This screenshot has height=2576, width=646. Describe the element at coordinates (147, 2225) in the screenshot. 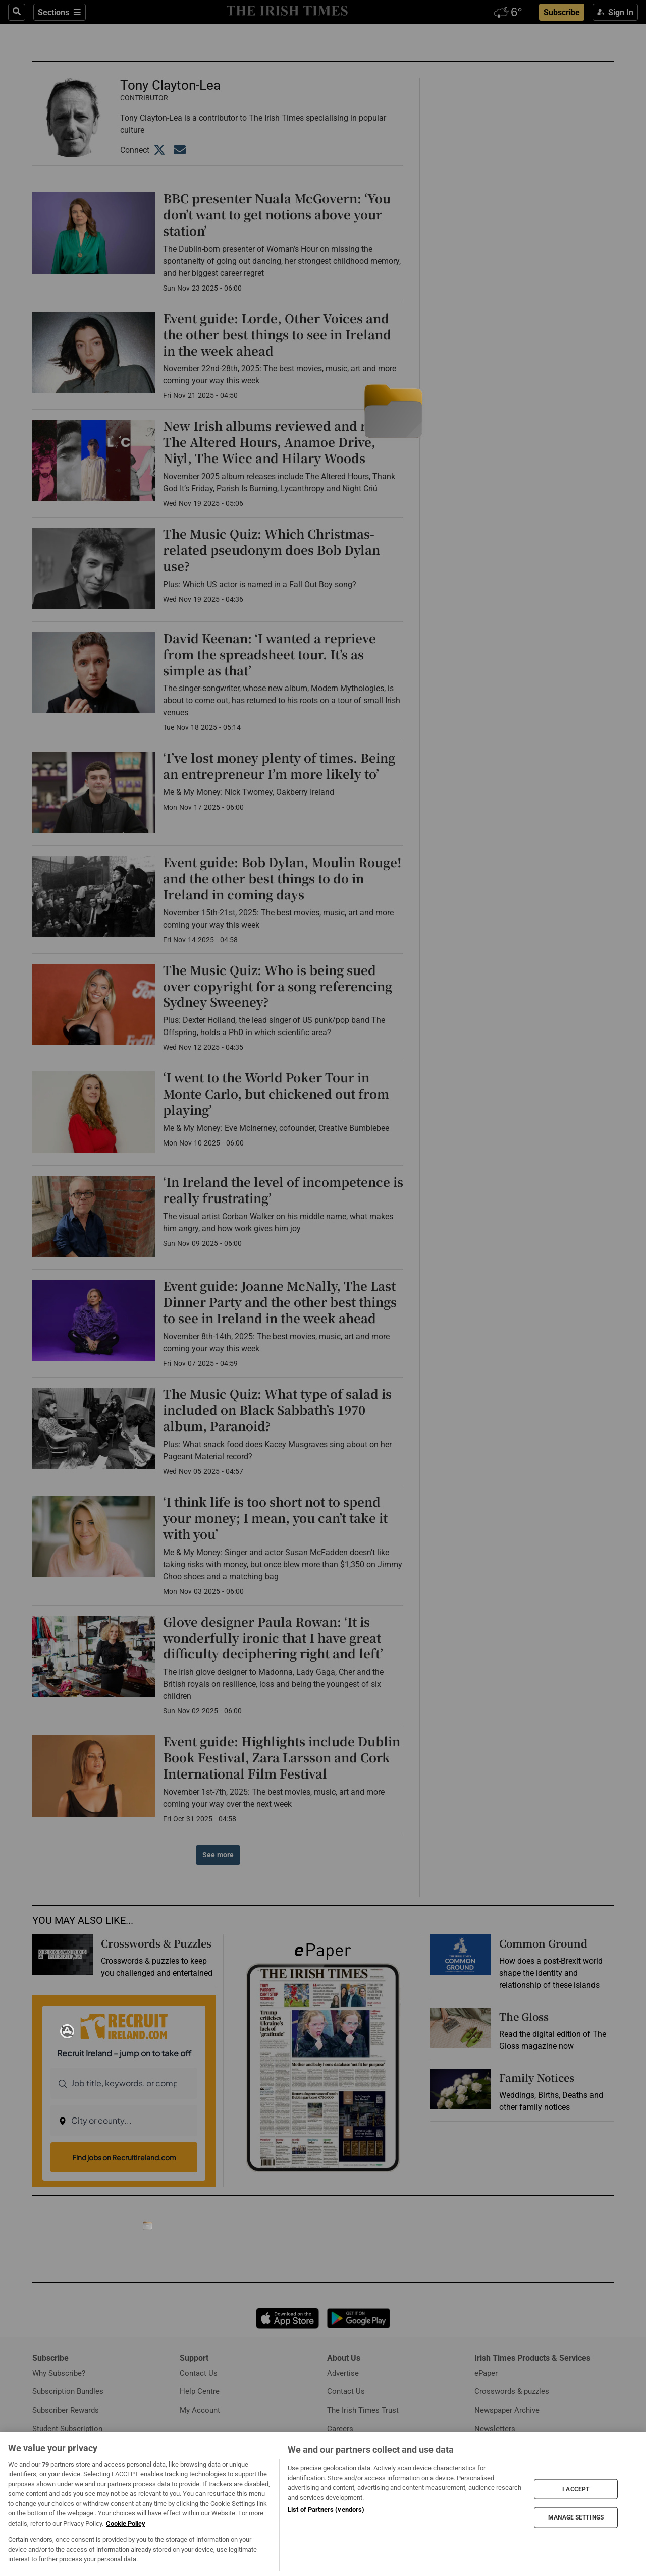

I see `open the file manager` at that location.